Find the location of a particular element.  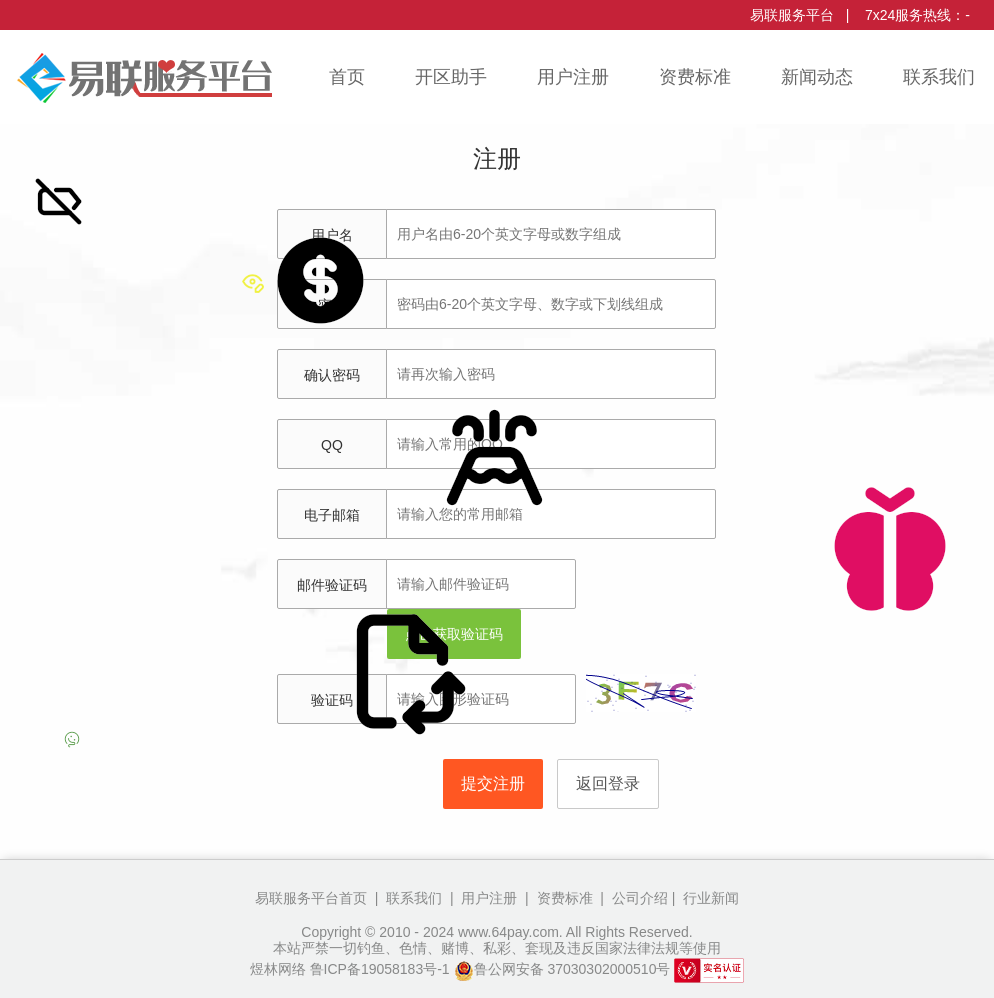

view your account balance is located at coordinates (320, 280).